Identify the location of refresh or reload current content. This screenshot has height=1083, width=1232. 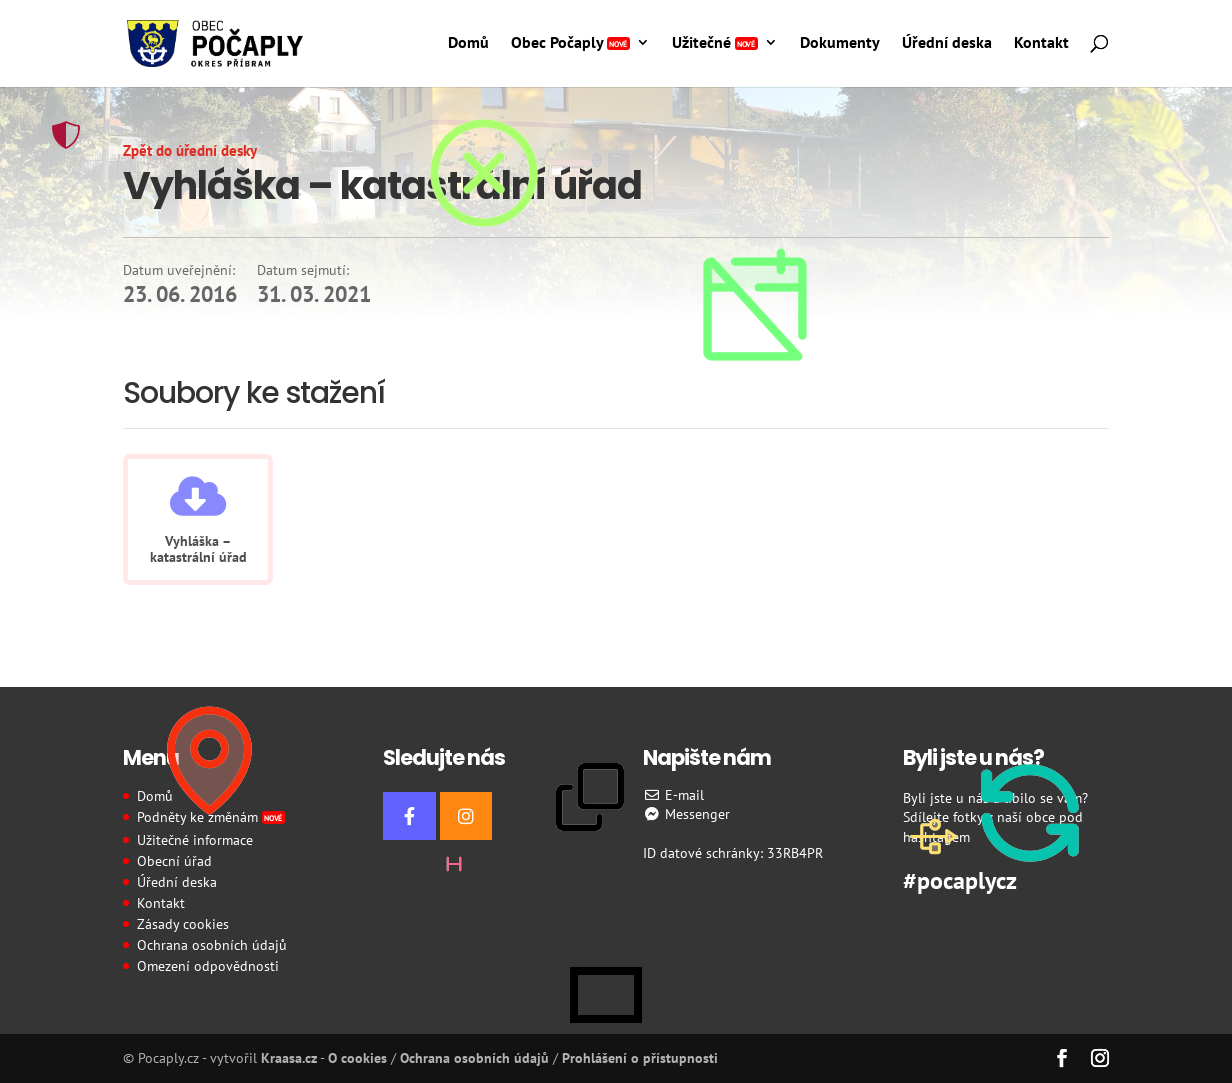
(1030, 813).